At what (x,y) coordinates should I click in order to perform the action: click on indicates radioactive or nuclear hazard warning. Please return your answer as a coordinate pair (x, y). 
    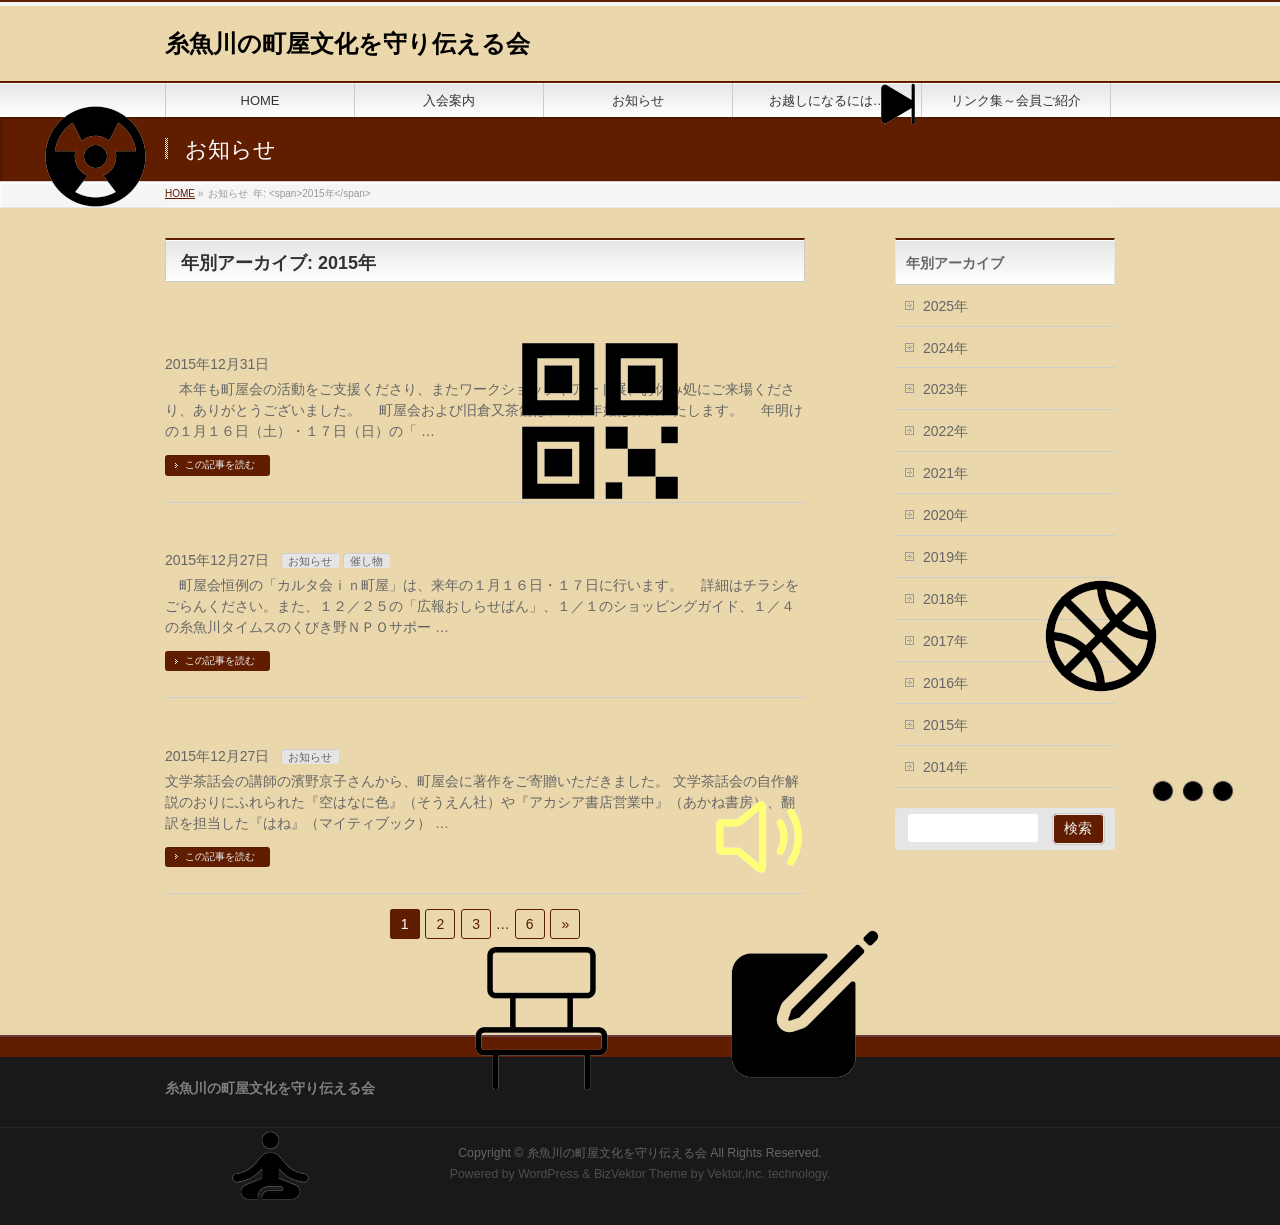
    Looking at the image, I should click on (95, 156).